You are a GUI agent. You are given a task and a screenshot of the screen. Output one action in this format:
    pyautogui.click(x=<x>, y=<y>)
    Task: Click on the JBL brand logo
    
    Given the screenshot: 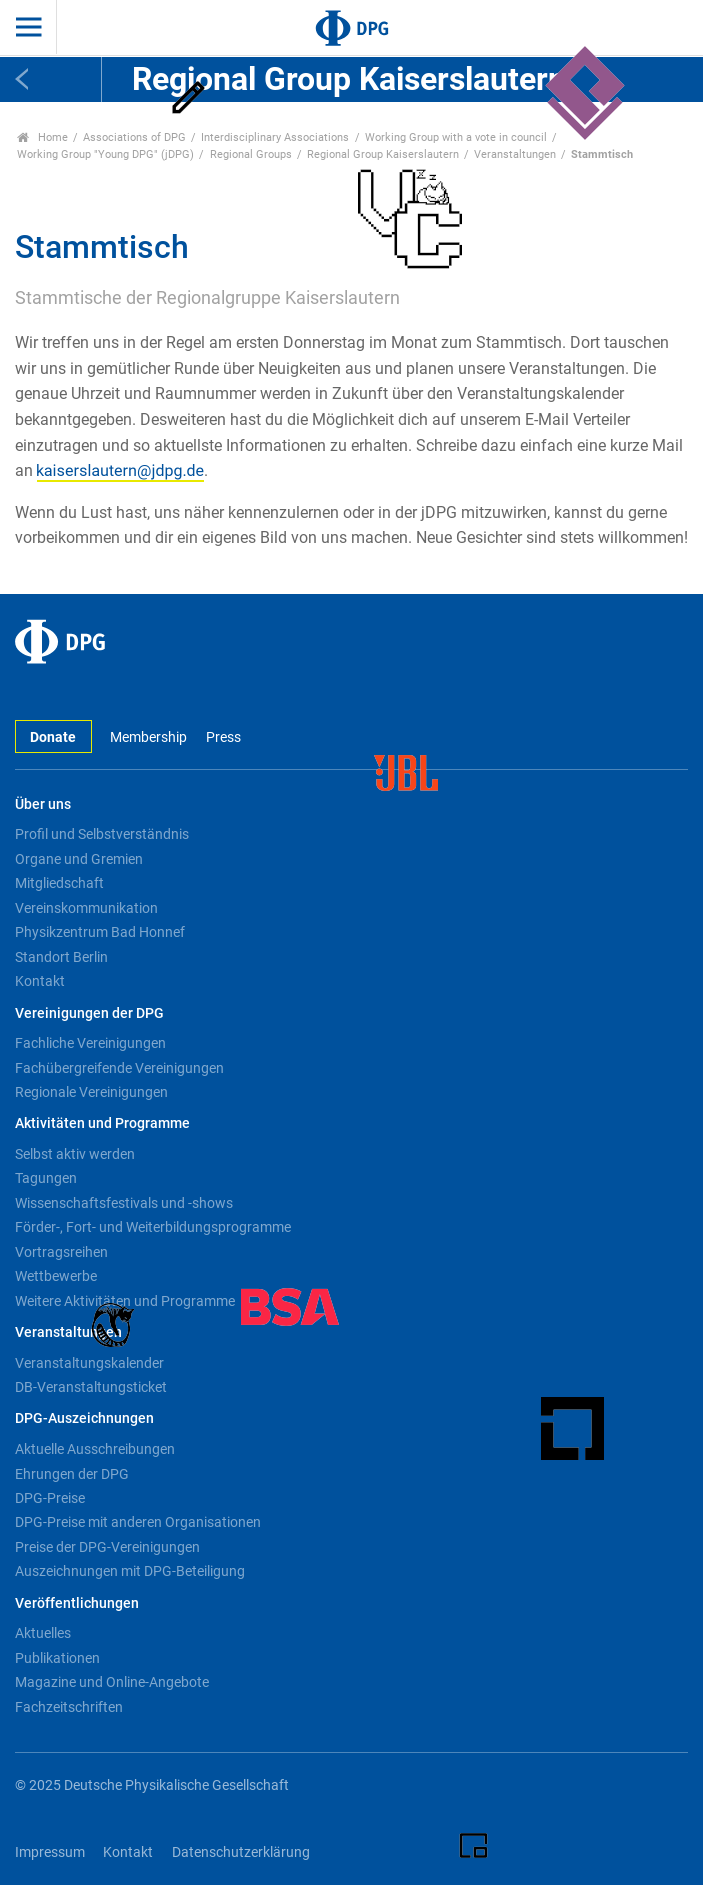 What is the action you would take?
    pyautogui.click(x=406, y=773)
    